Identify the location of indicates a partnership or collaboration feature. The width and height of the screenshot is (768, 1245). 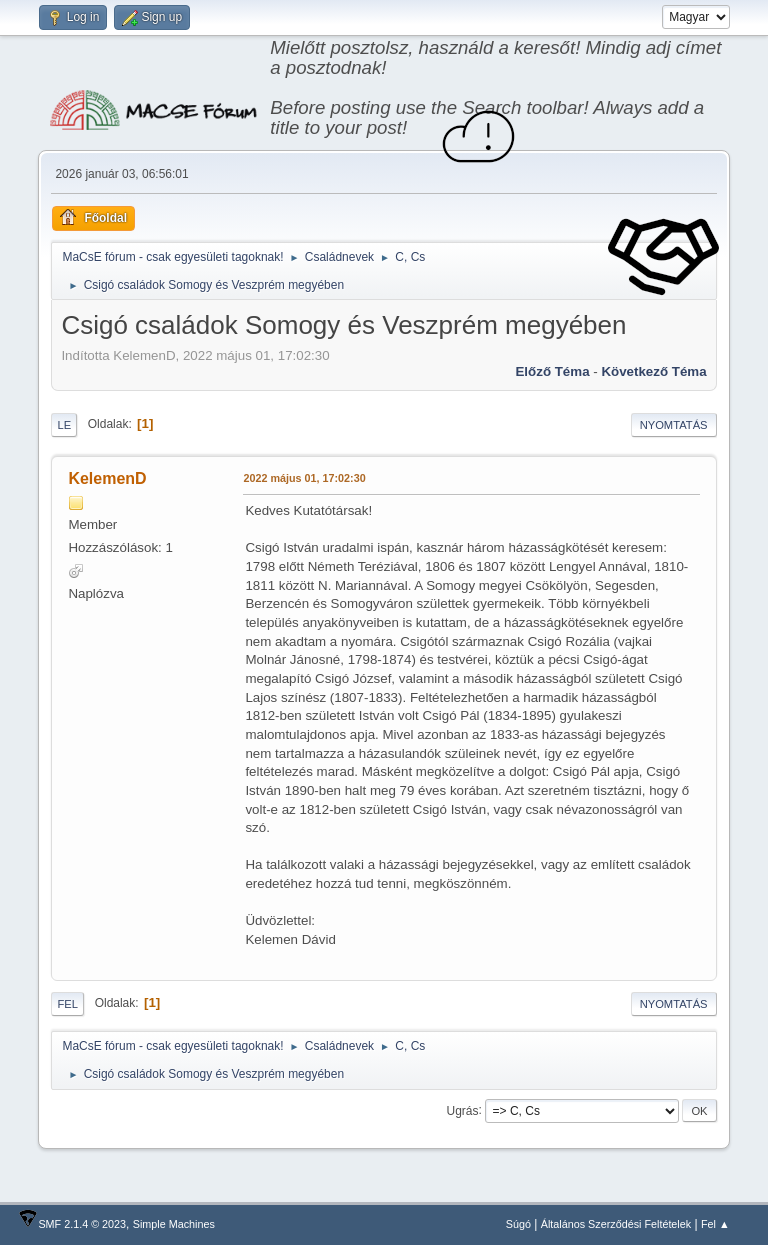
(663, 253).